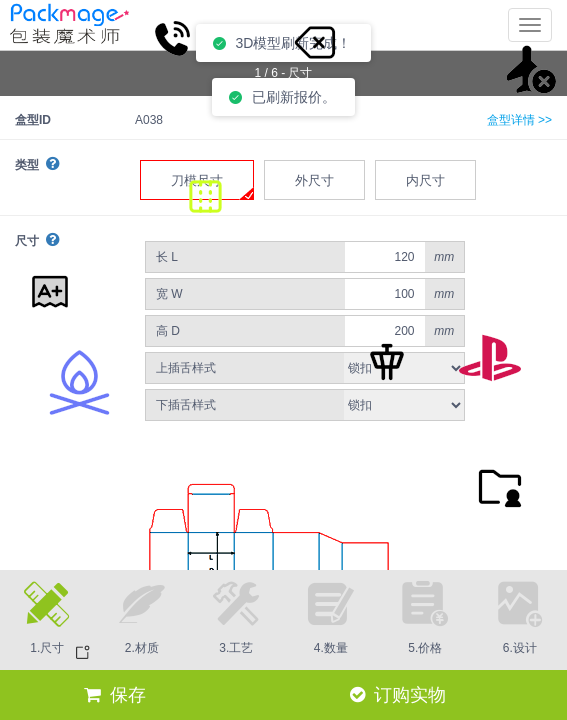  What do you see at coordinates (171, 39) in the screenshot?
I see `adjust call volume settings` at bounding box center [171, 39].